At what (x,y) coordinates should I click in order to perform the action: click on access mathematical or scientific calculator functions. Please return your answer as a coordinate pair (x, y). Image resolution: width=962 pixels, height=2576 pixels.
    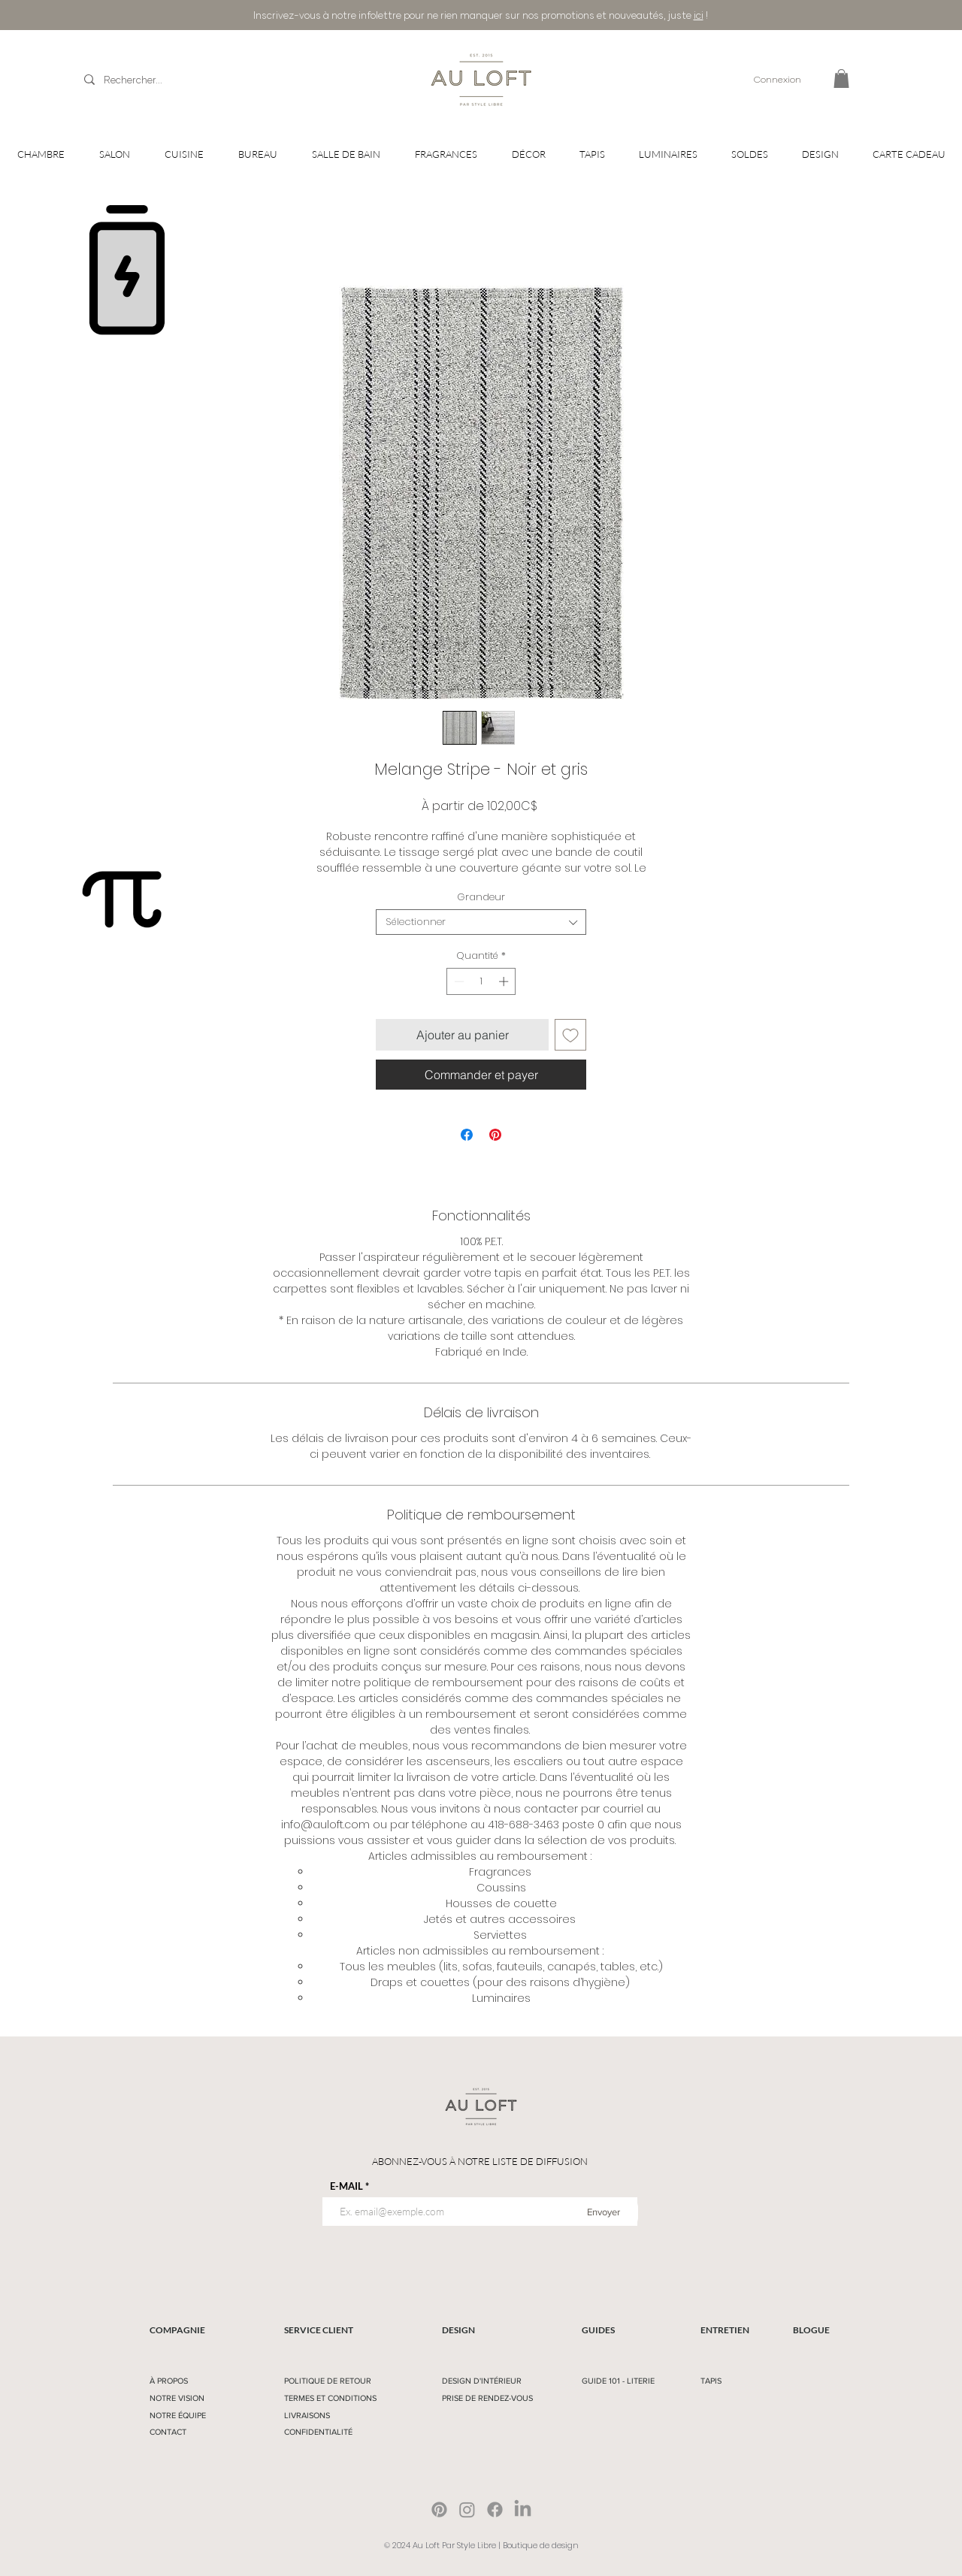
    Looking at the image, I should click on (123, 898).